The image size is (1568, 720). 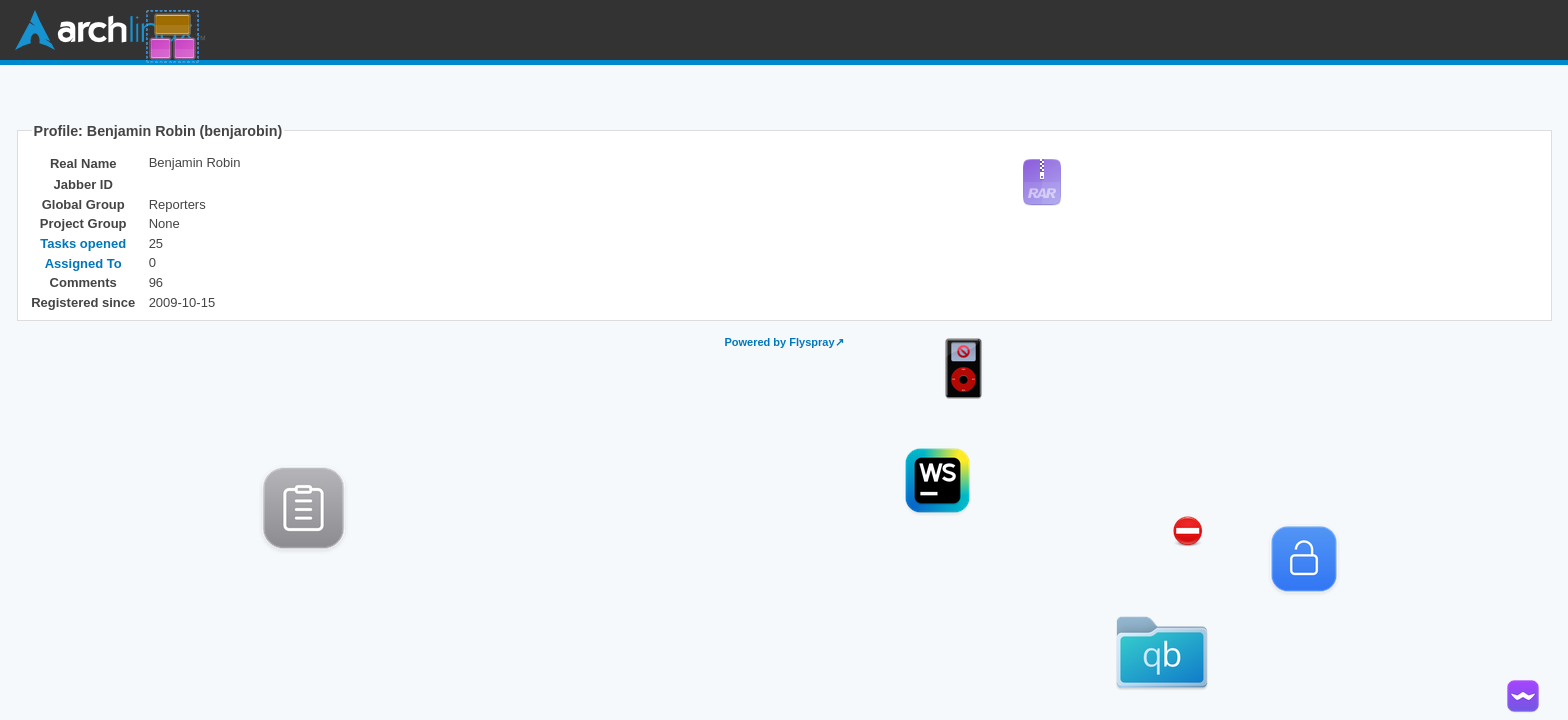 I want to click on open qbittorrent downloads folder, so click(x=1161, y=654).